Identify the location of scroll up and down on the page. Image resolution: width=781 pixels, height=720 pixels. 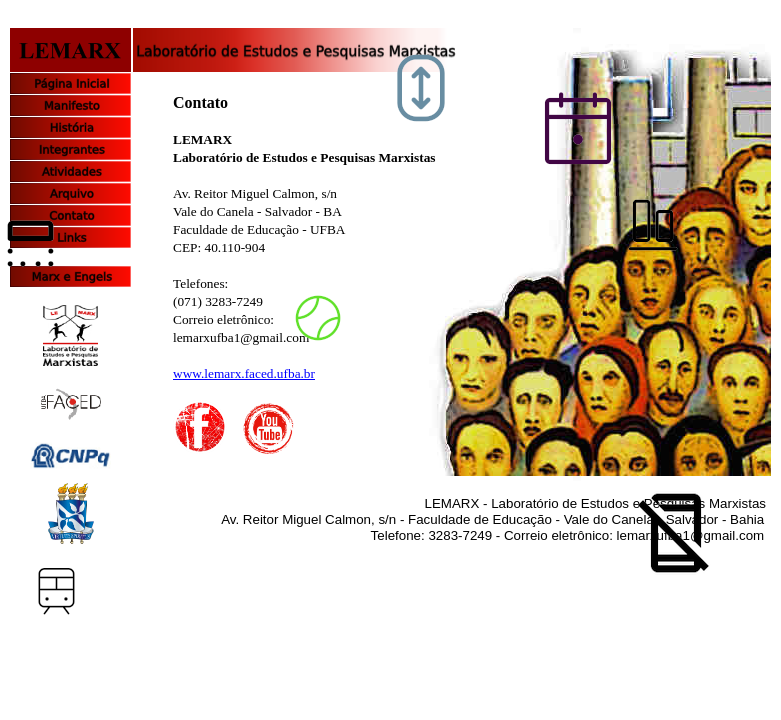
(421, 88).